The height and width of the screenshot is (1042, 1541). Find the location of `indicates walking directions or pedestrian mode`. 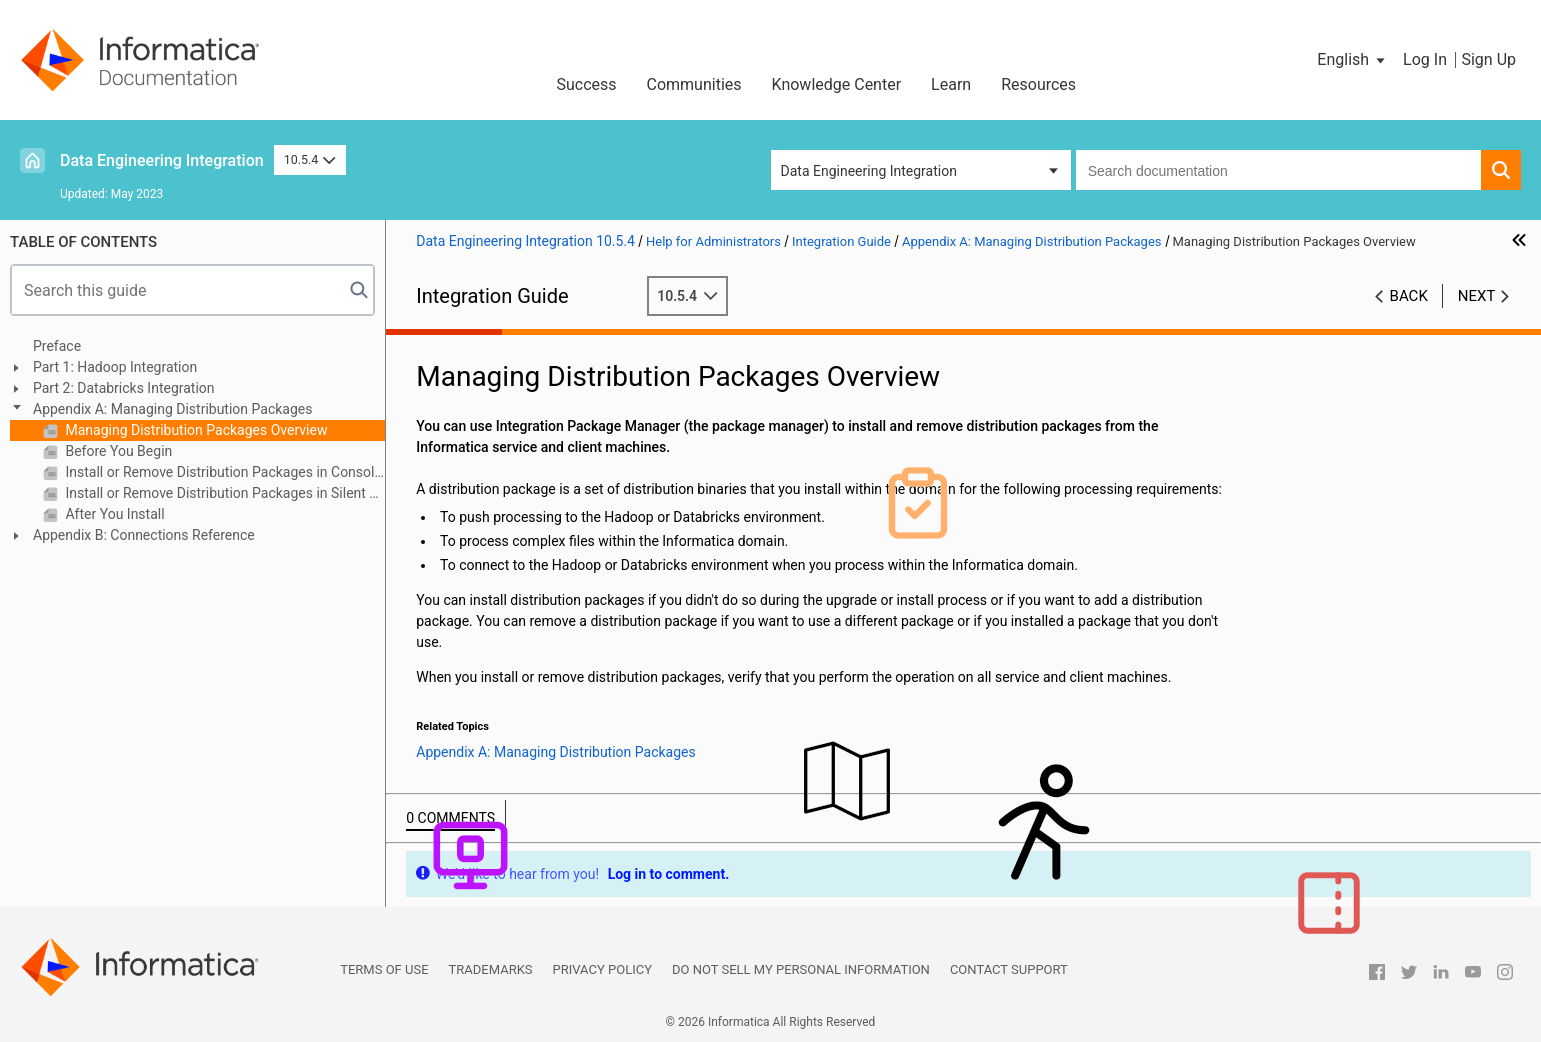

indicates walking directions or pedestrian mode is located at coordinates (1044, 822).